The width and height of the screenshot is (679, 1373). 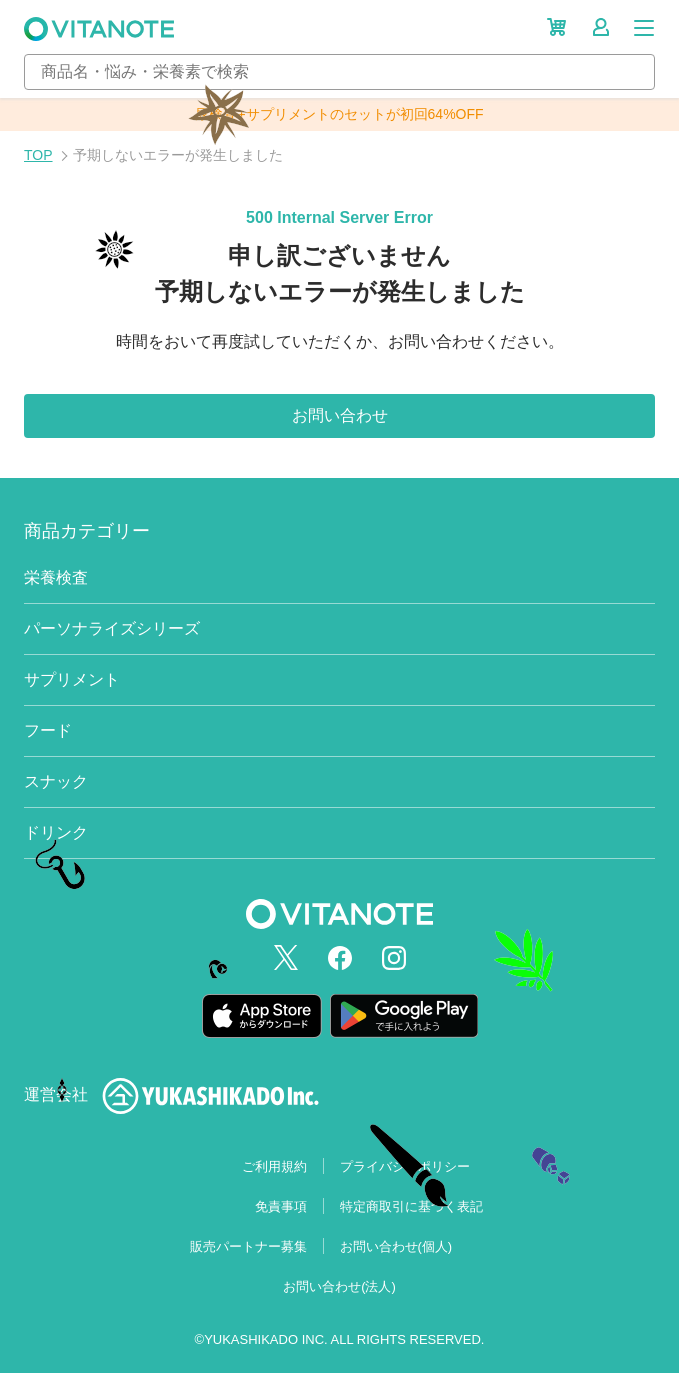 What do you see at coordinates (60, 864) in the screenshot?
I see `access fishing mini-game or activity` at bounding box center [60, 864].